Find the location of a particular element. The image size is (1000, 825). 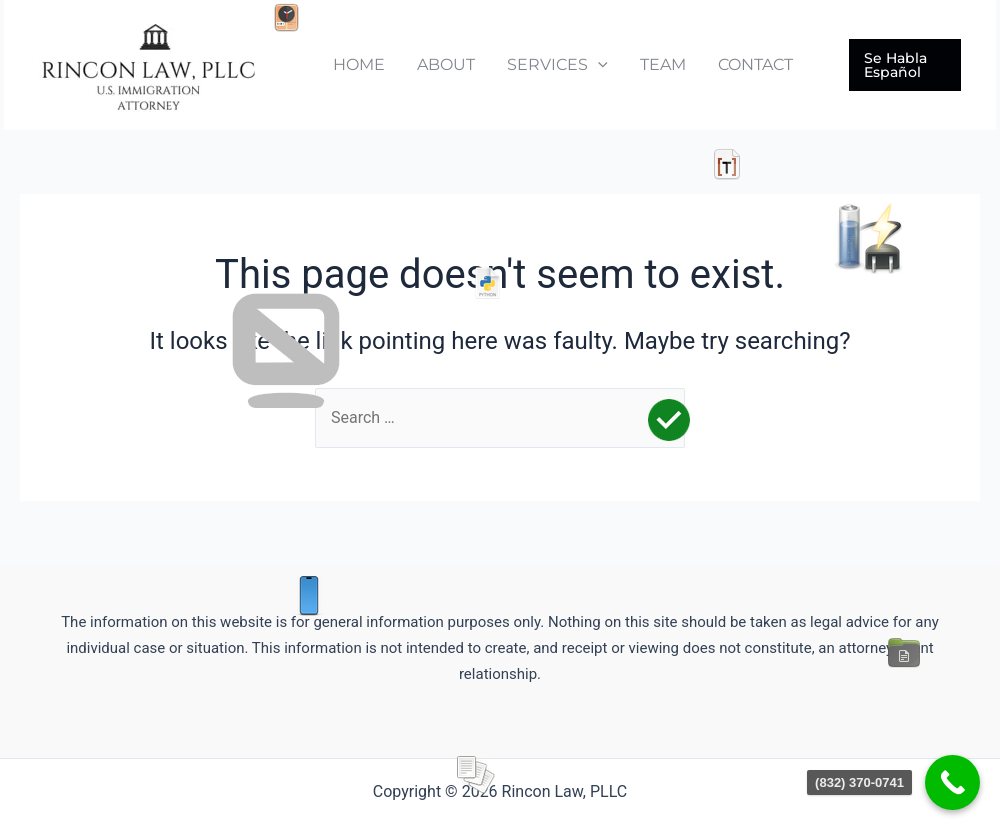

a toml configuration file is located at coordinates (727, 164).